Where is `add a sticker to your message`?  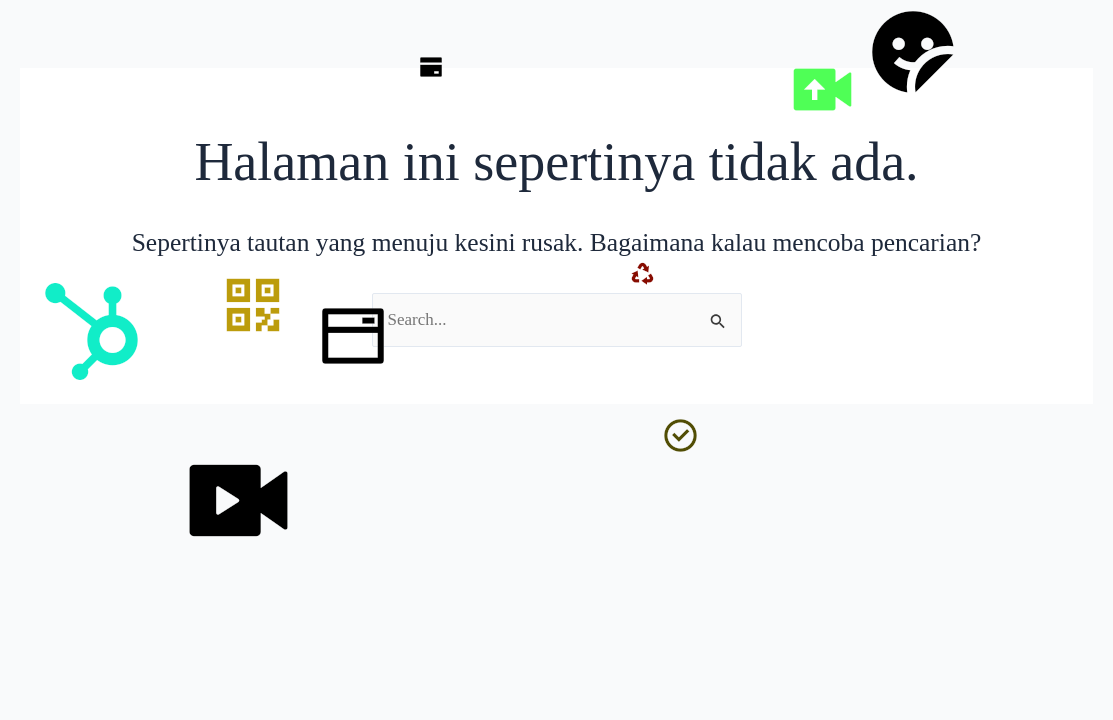 add a sticker to your message is located at coordinates (913, 52).